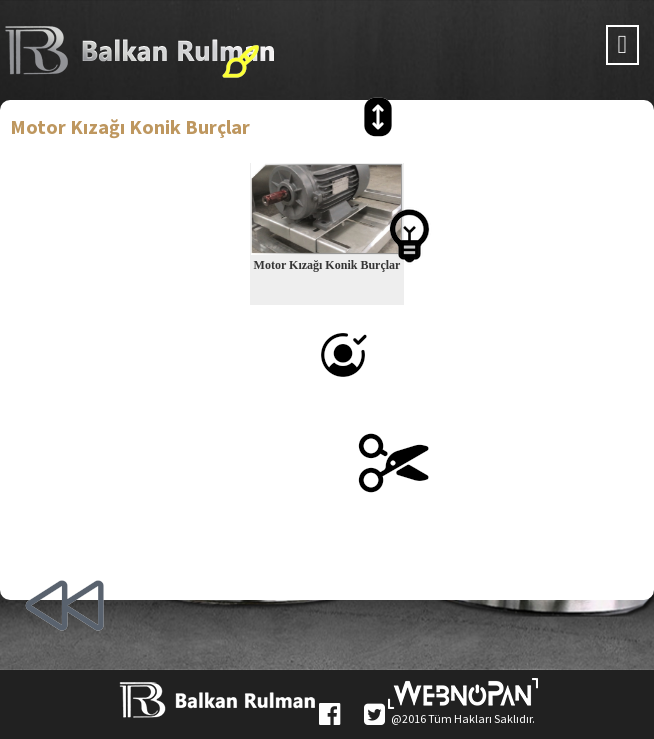  What do you see at coordinates (378, 117) in the screenshot?
I see `scroll up or down on the page` at bounding box center [378, 117].